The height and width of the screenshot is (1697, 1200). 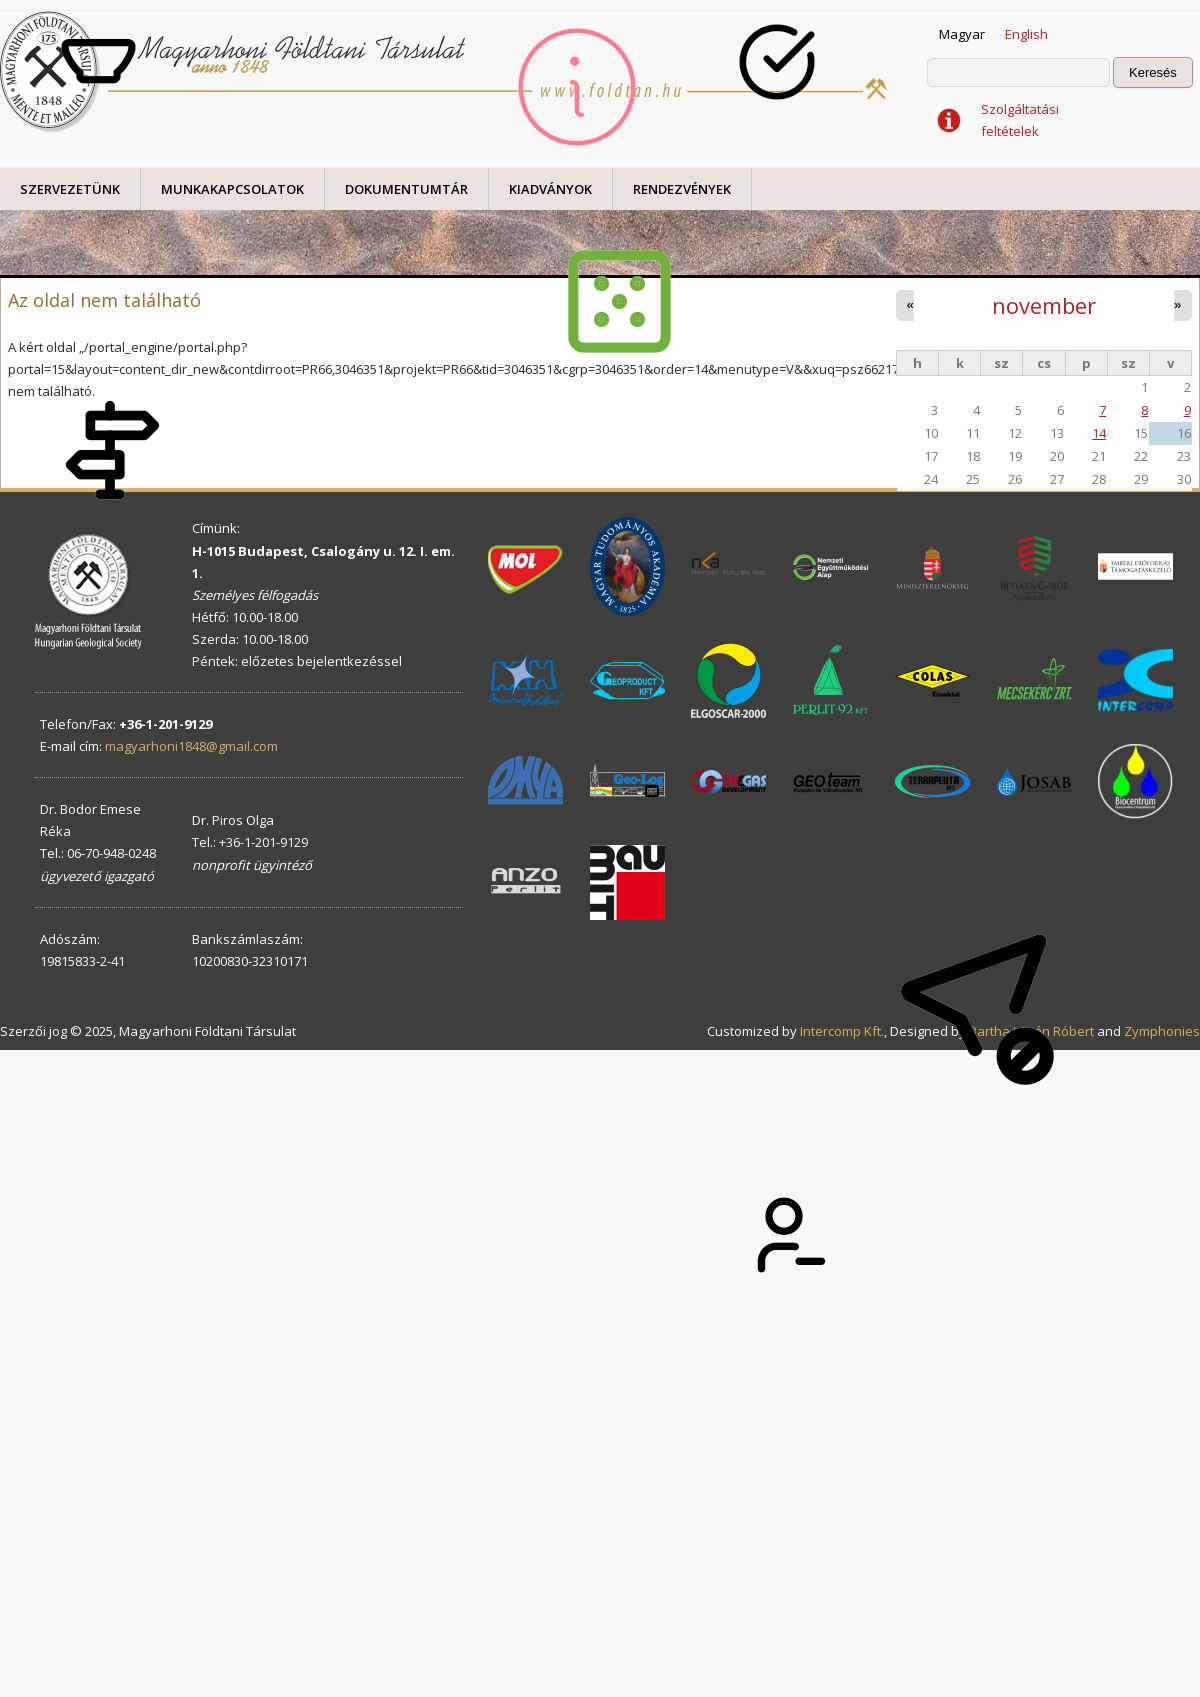 I want to click on get directions to a destination, so click(x=110, y=450).